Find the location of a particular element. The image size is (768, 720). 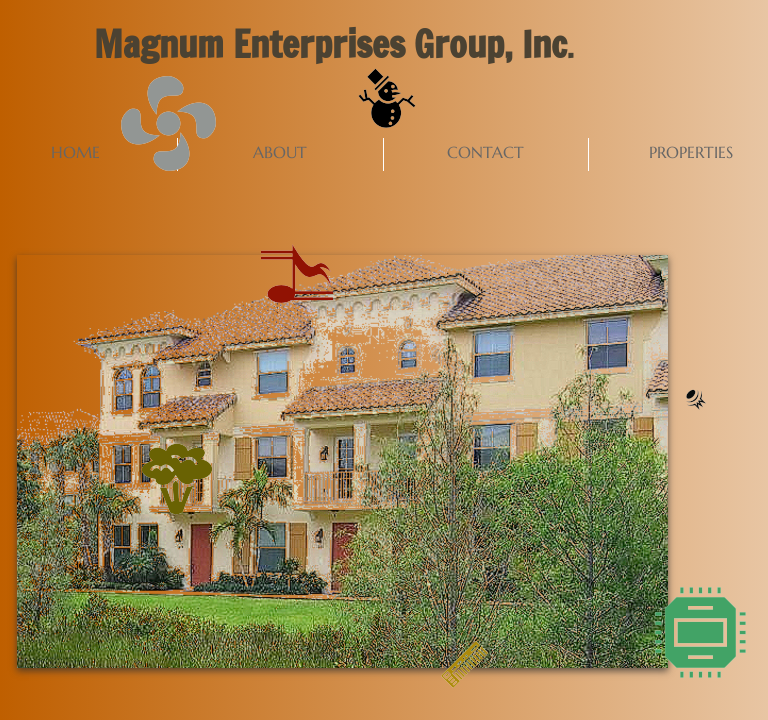

select broccoli as an ingredient is located at coordinates (177, 479).